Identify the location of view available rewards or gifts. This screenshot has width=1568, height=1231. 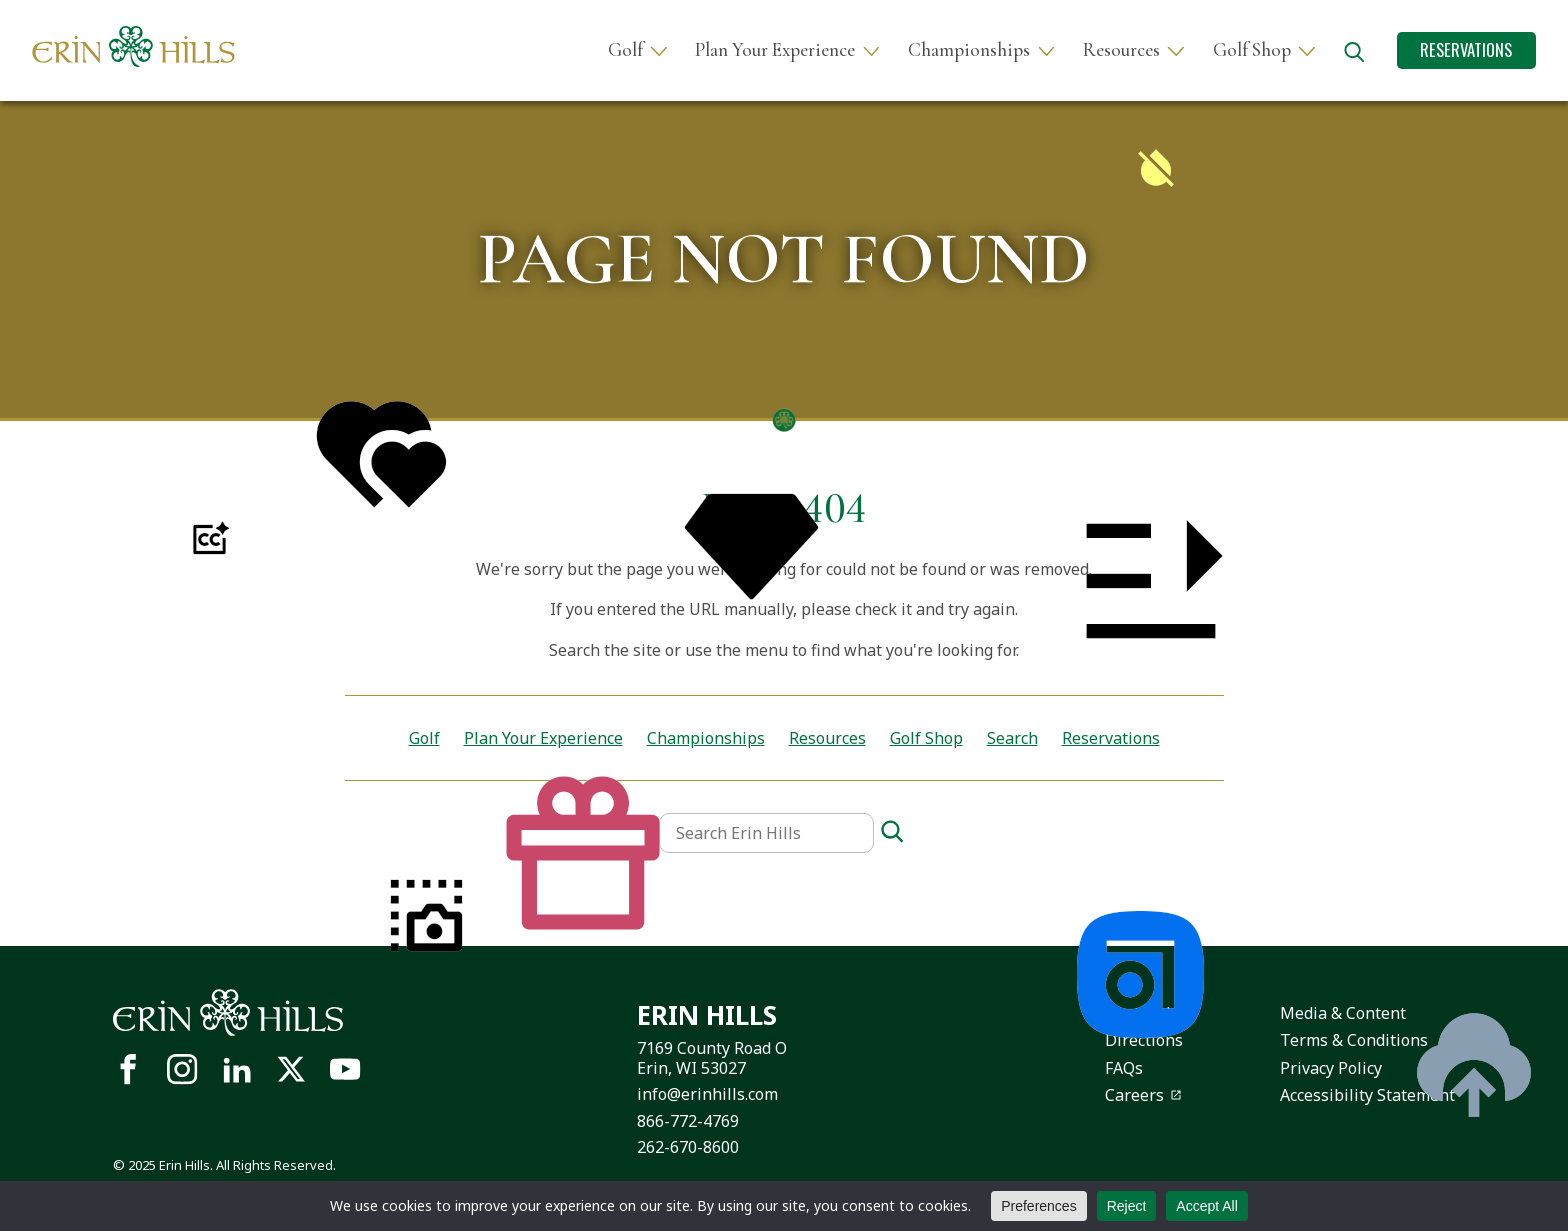
(583, 853).